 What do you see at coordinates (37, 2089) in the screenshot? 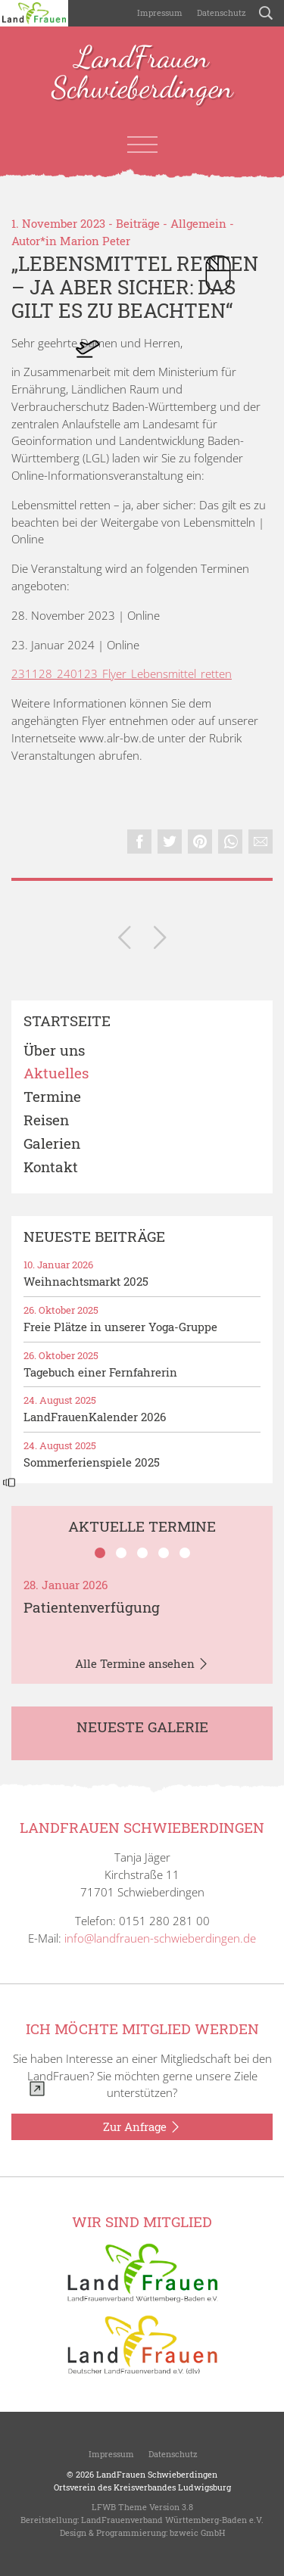
I see `open link in a new window` at bounding box center [37, 2089].